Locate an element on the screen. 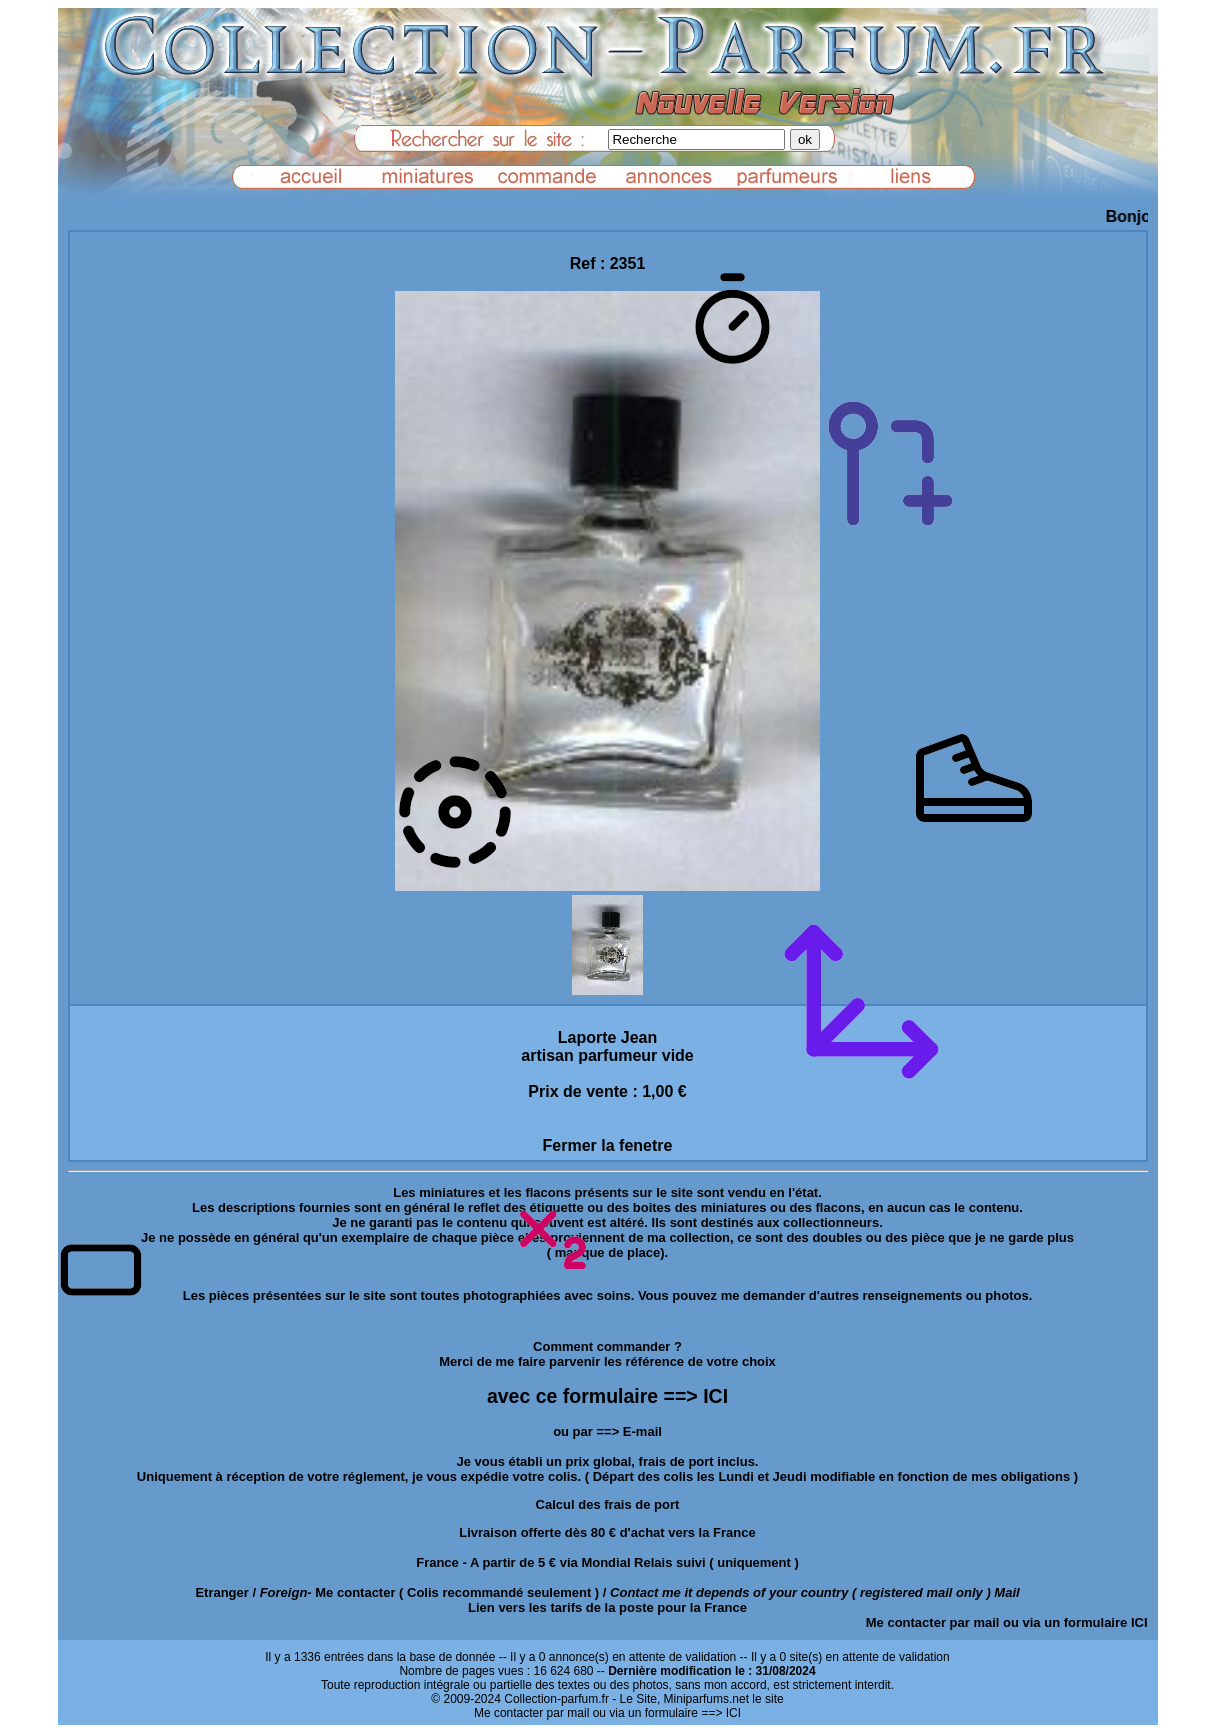  apply tilt-shift blur effect to photo is located at coordinates (455, 812).